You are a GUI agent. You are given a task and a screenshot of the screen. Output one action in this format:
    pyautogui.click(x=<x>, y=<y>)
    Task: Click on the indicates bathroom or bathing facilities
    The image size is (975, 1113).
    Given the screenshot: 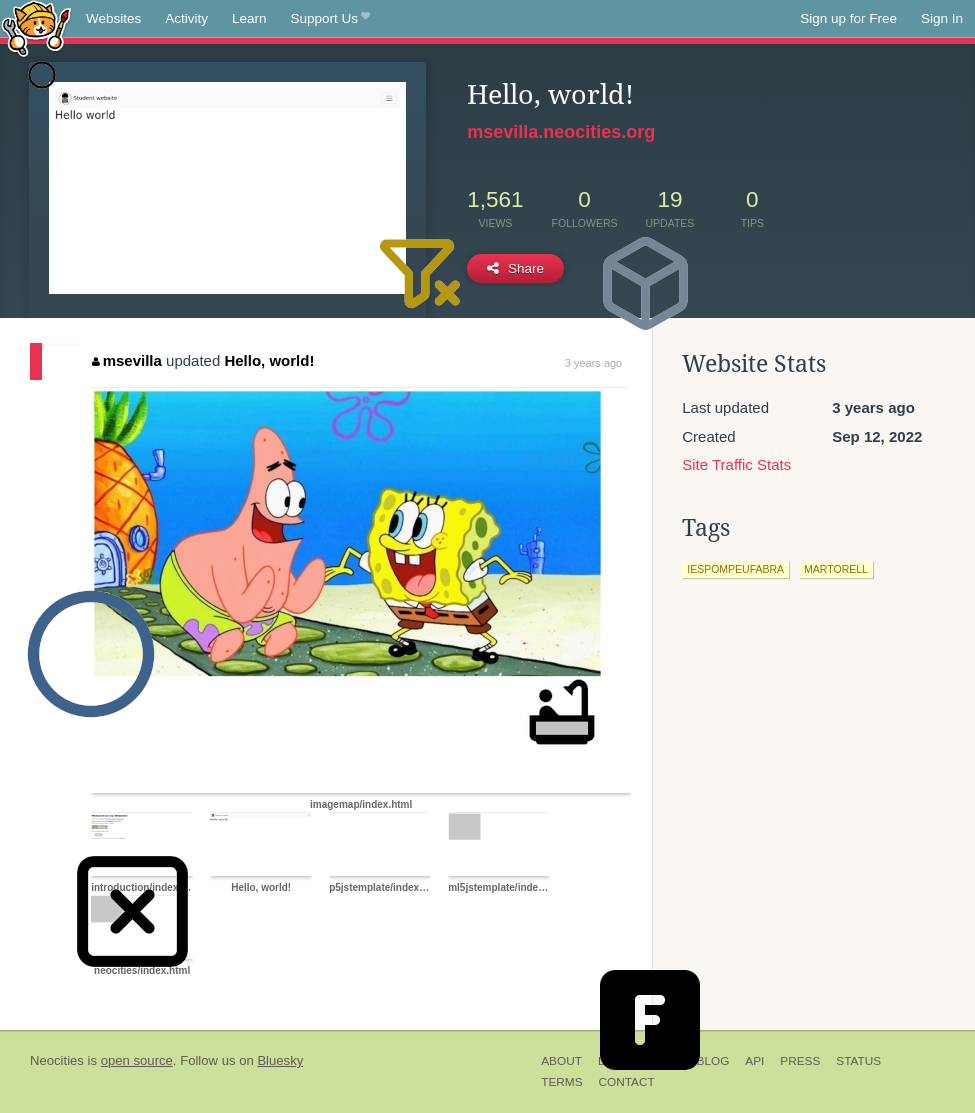 What is the action you would take?
    pyautogui.click(x=562, y=712)
    